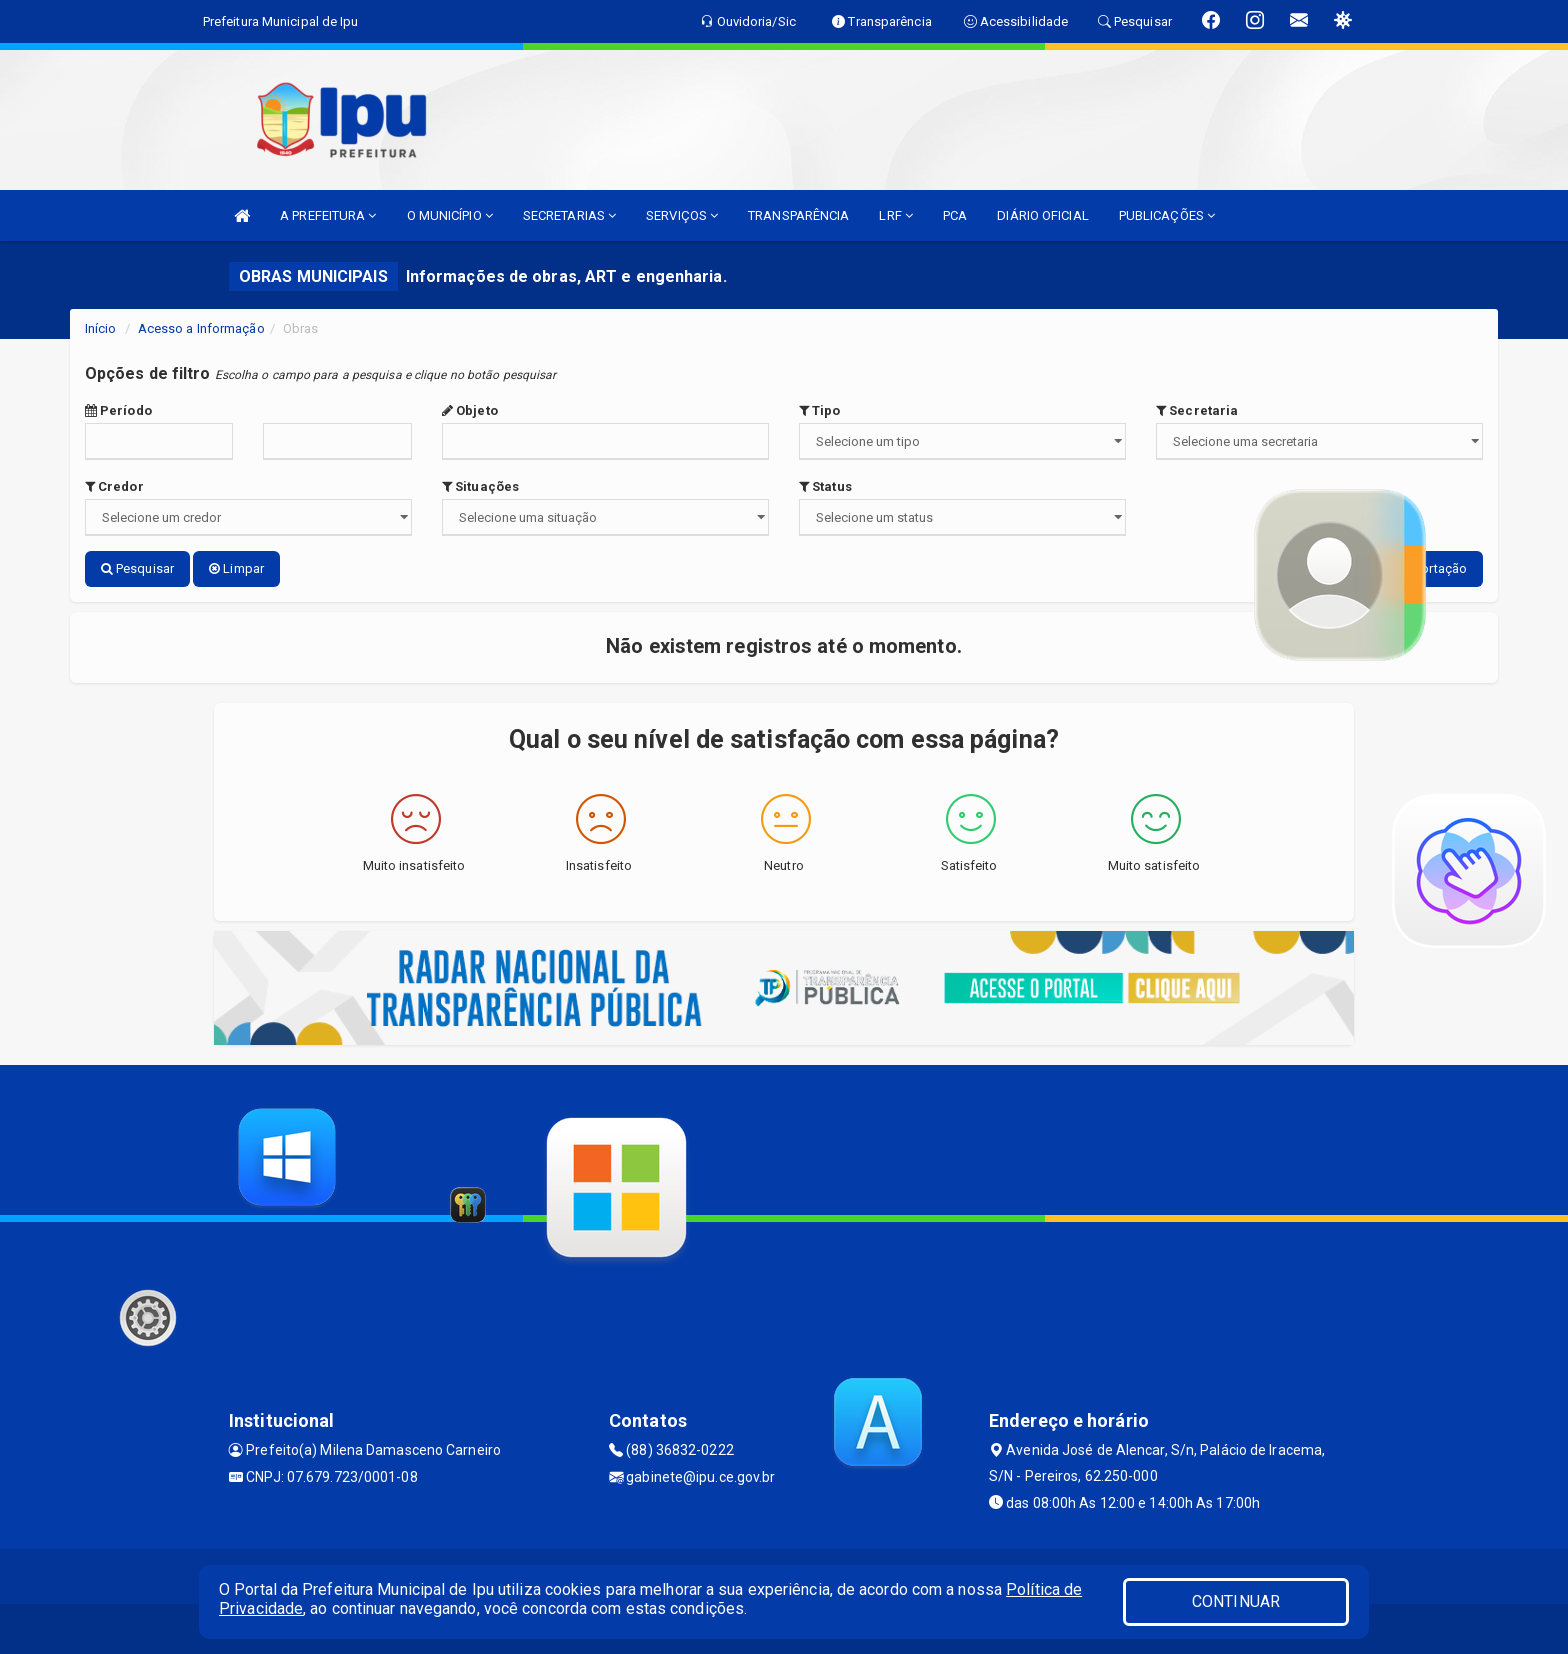 The image size is (1568, 1654). Describe the element at coordinates (468, 1205) in the screenshot. I see `open password manager app` at that location.